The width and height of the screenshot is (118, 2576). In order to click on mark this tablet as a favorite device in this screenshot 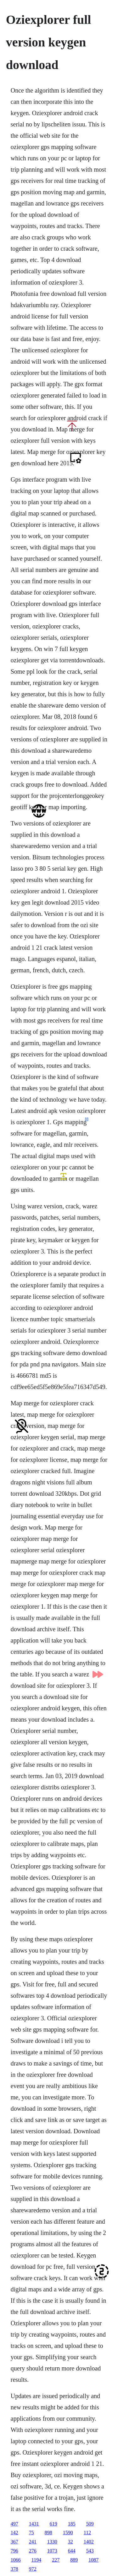, I will do `click(76, 457)`.